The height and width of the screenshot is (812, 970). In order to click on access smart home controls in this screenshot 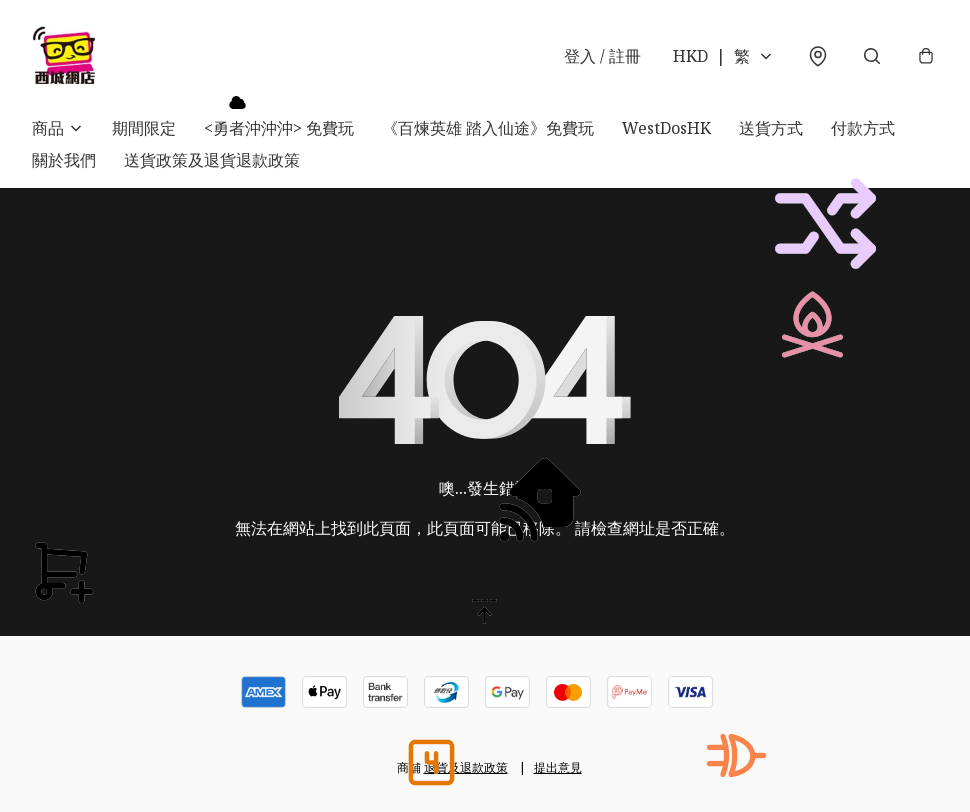, I will do `click(542, 498)`.